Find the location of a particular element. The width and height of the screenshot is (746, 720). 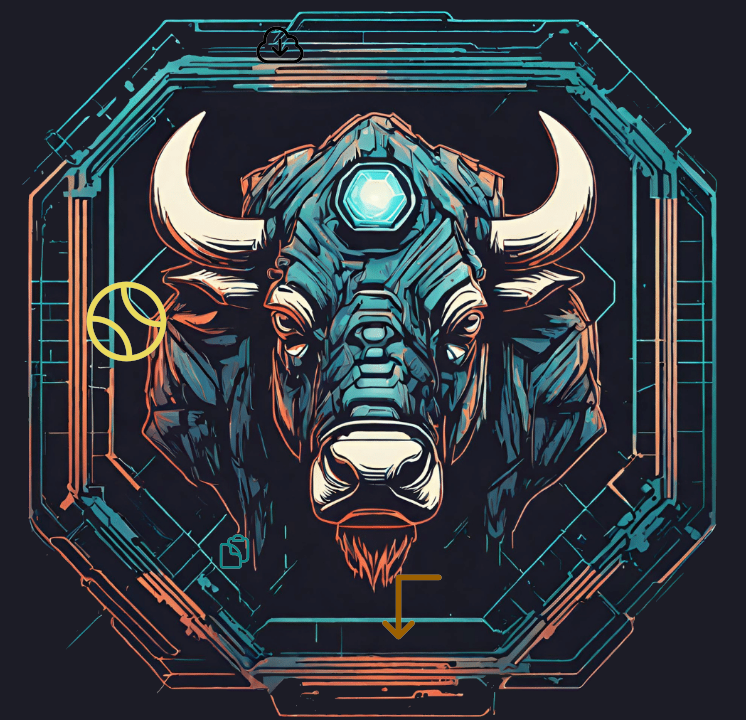

go back and down in navigation is located at coordinates (412, 607).